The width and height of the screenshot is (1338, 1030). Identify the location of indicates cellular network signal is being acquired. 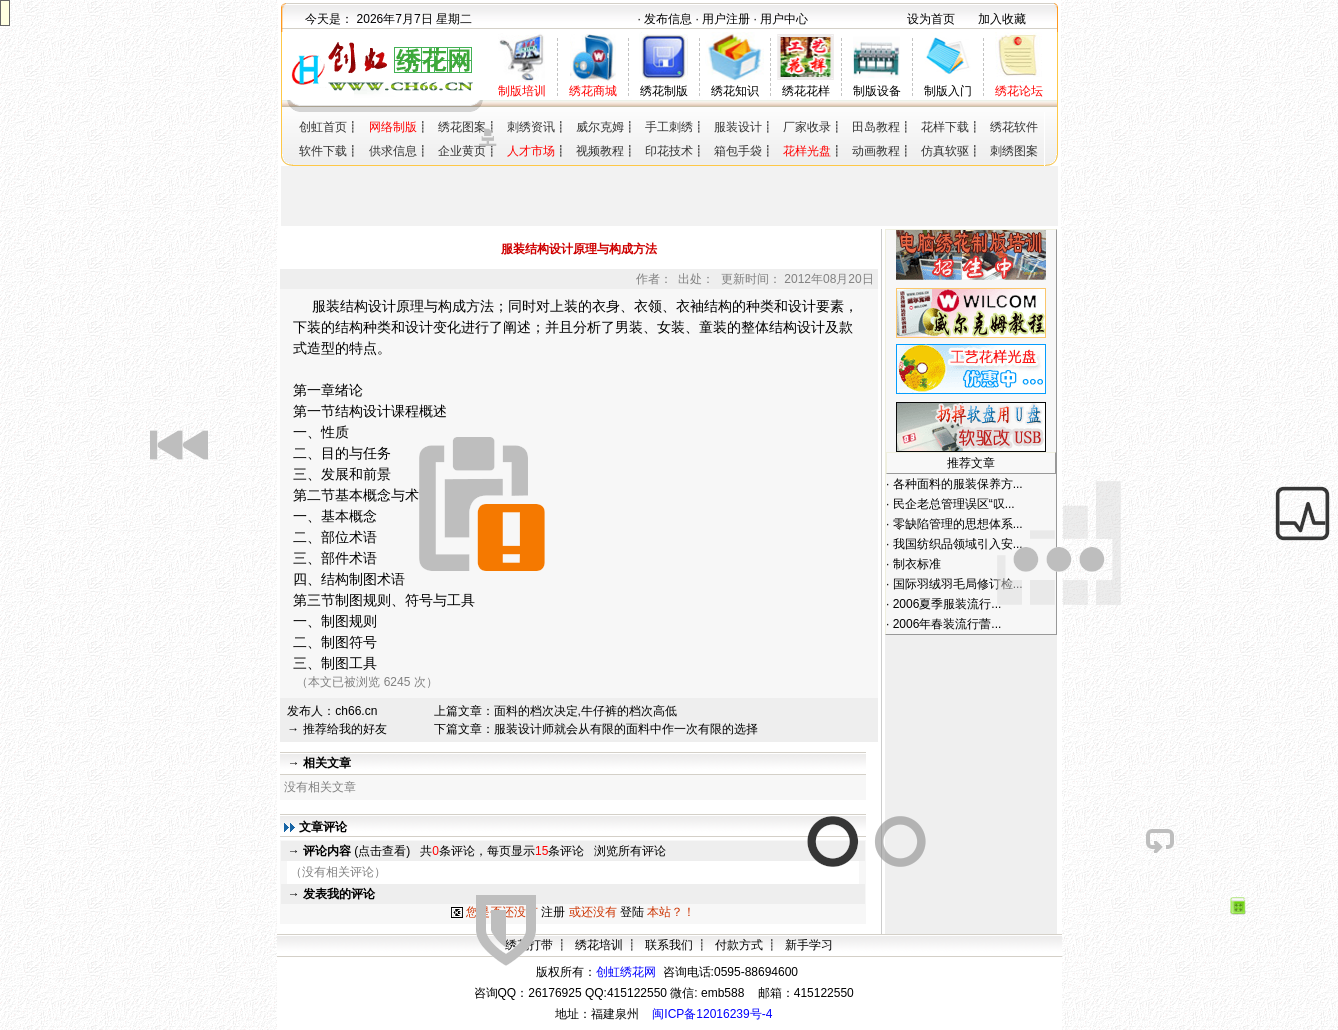
(1063, 547).